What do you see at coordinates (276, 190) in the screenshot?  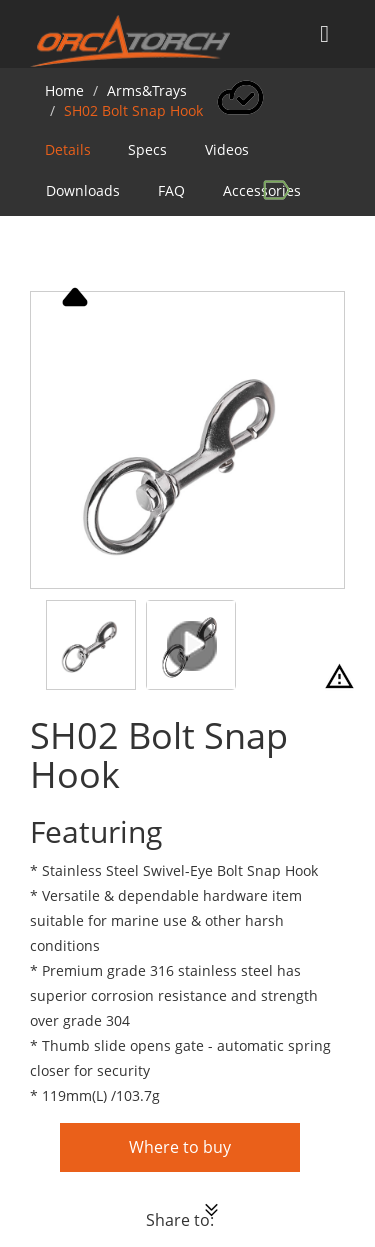 I see `add a tag or label to an item` at bounding box center [276, 190].